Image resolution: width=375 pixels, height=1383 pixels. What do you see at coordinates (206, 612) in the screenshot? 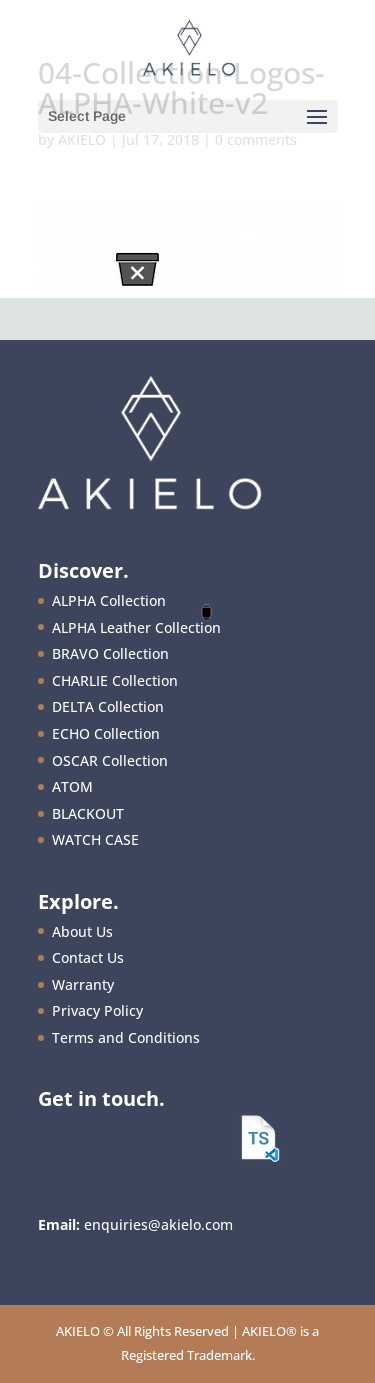
I see `apple watch series 8 device icon` at bounding box center [206, 612].